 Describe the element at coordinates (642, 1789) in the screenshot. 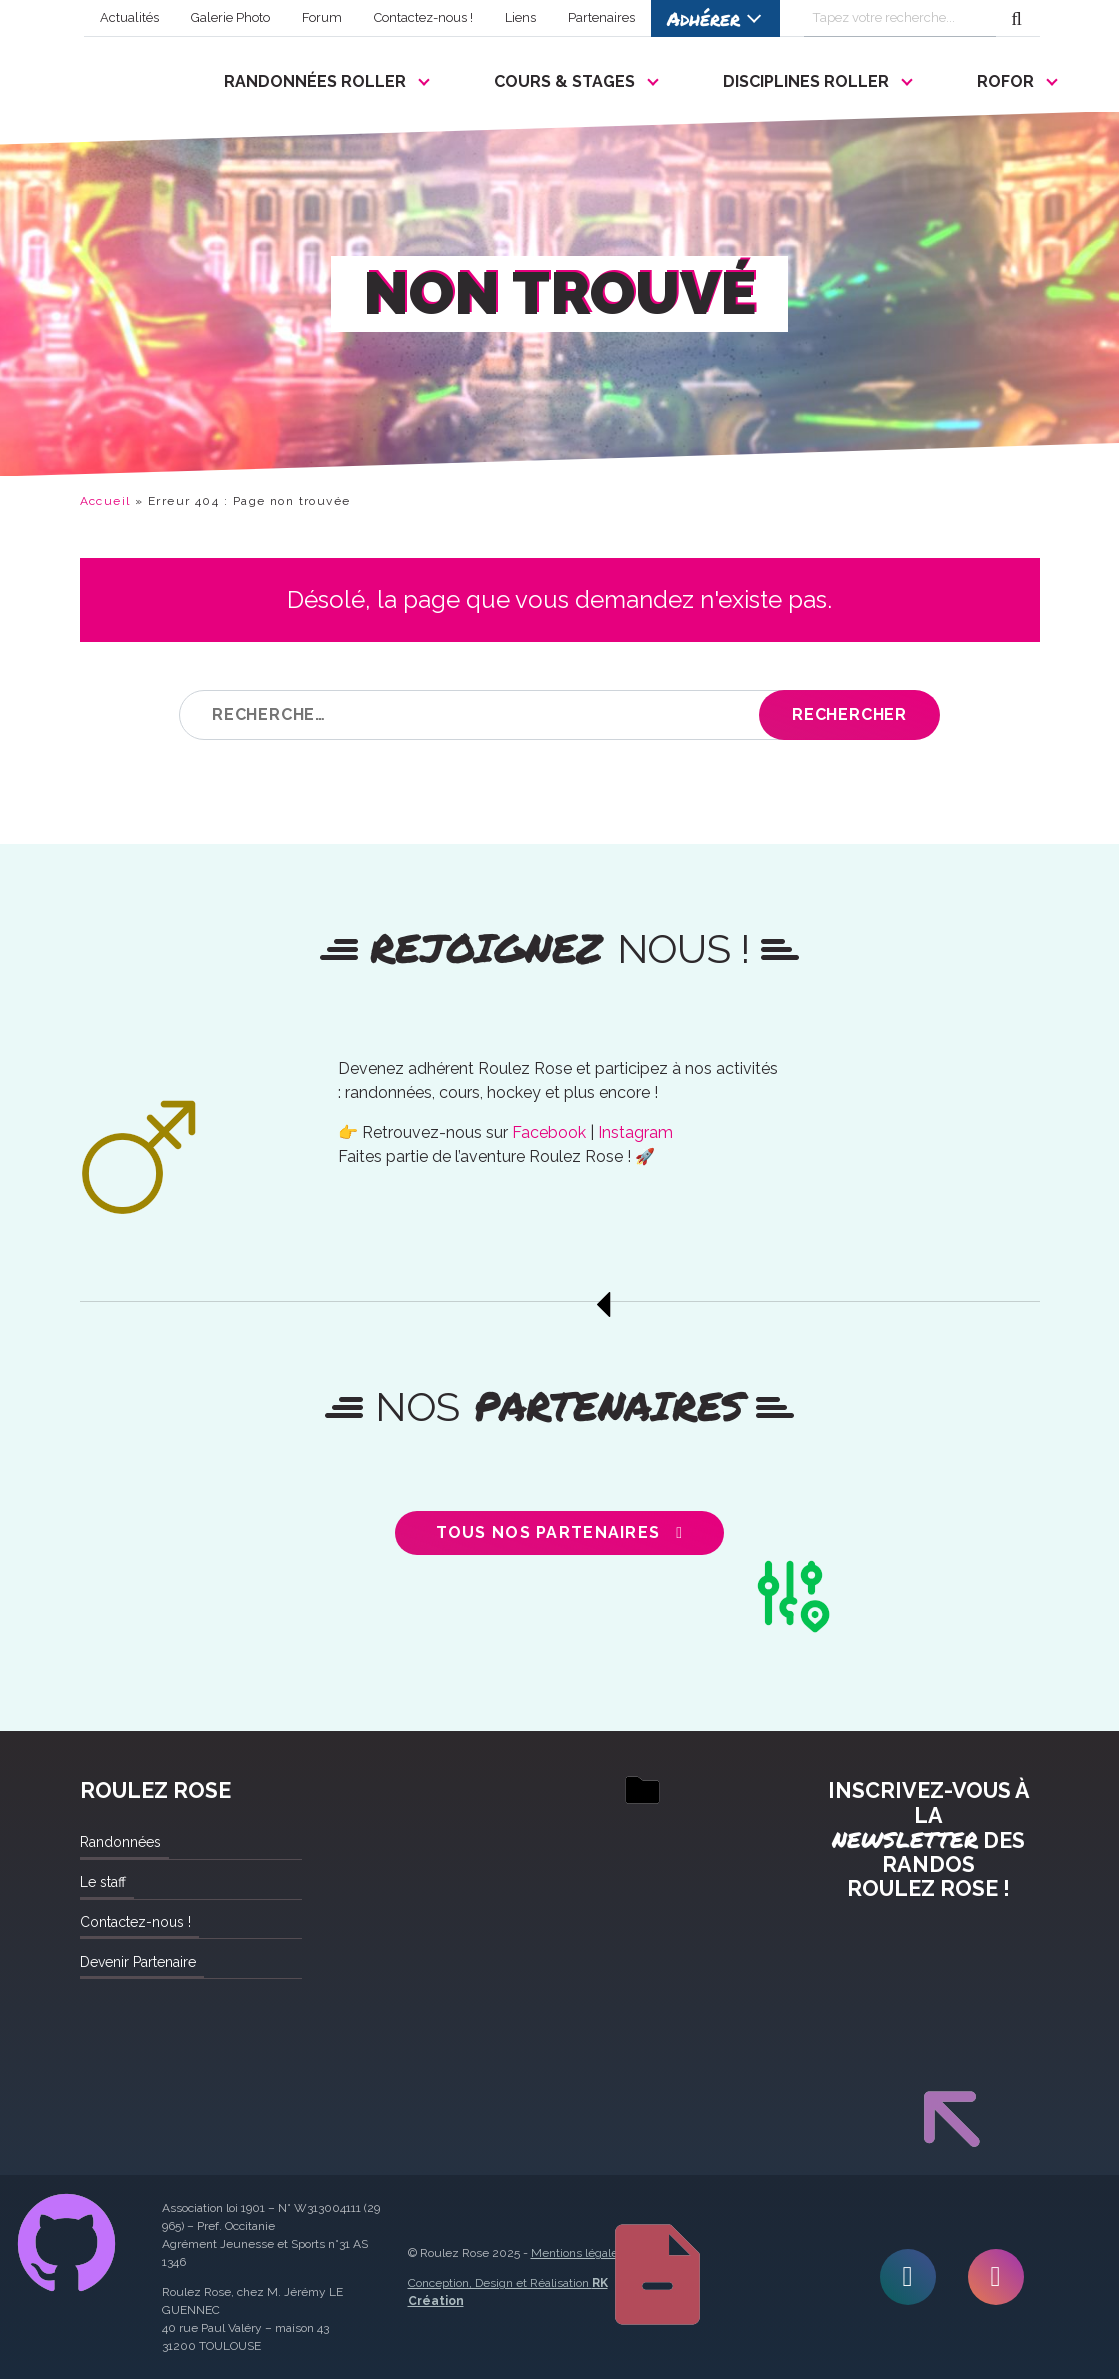

I see `open a folder to view its contents` at that location.